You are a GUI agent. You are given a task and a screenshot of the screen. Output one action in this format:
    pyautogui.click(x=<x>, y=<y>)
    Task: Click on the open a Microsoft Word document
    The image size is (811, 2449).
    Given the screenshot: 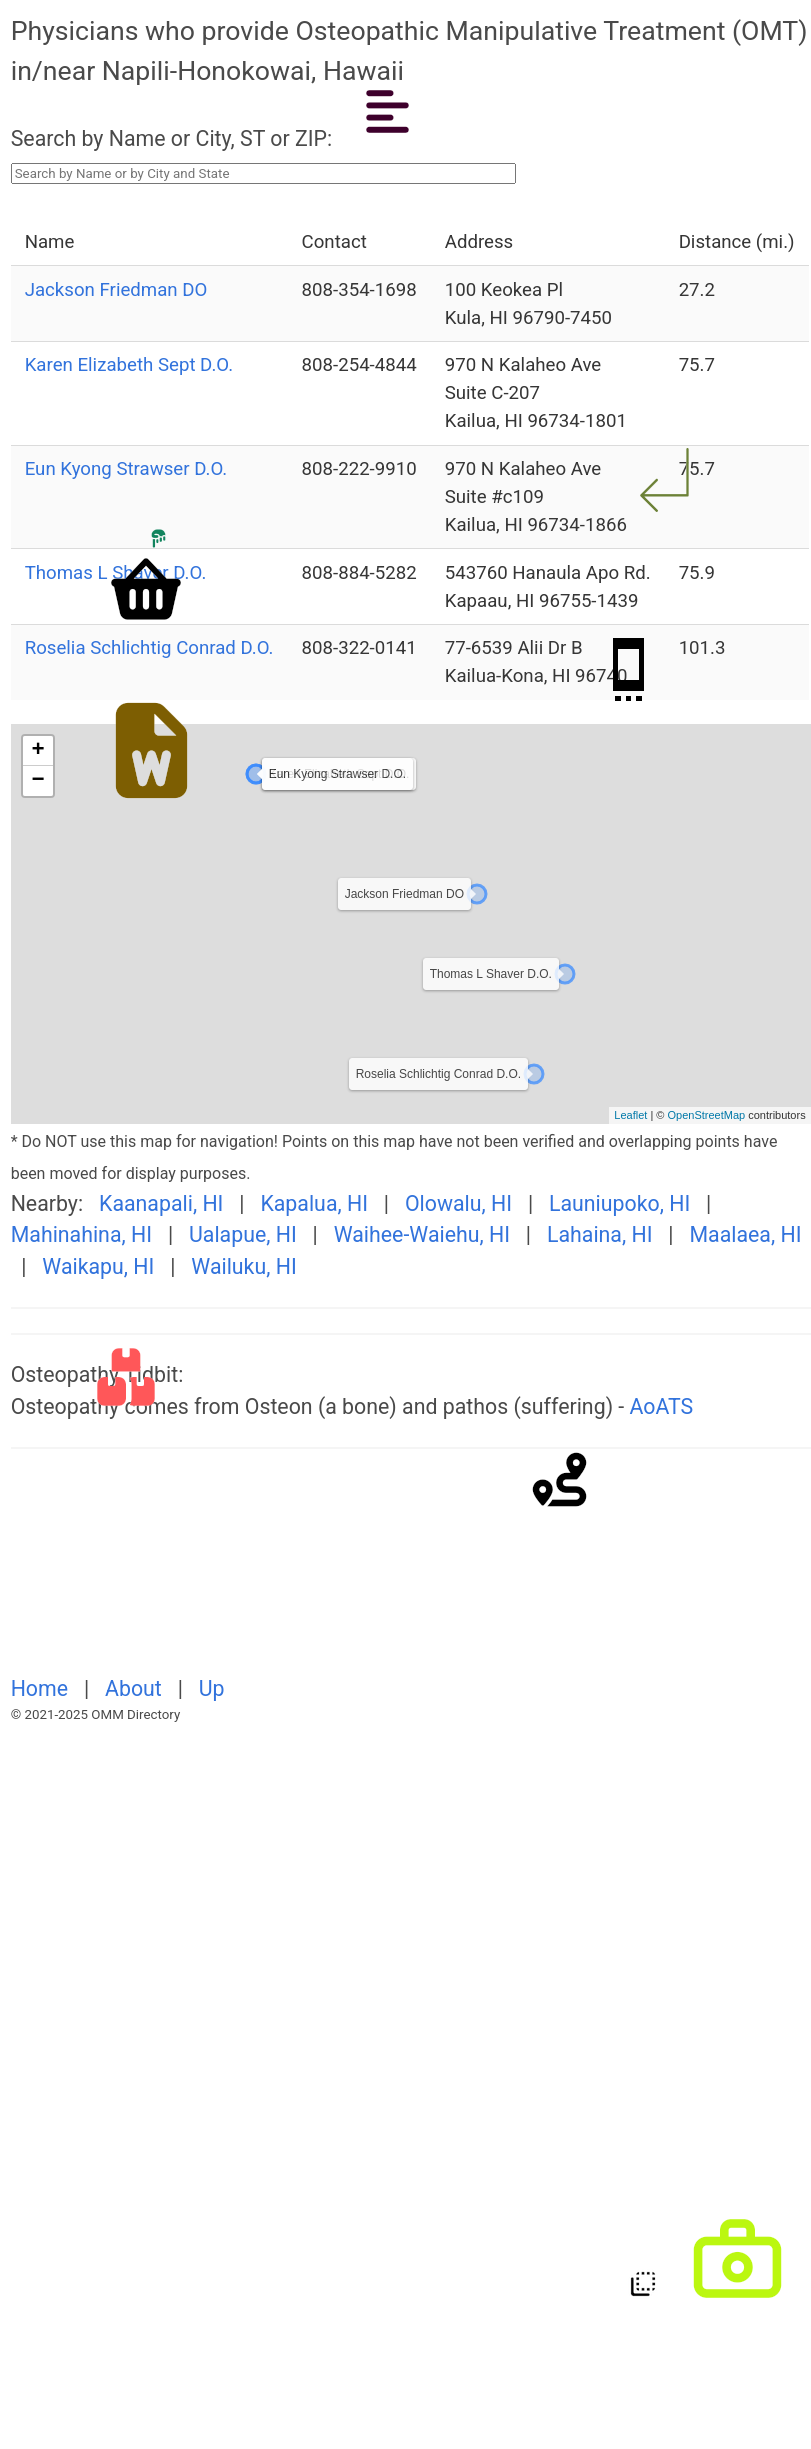 What is the action you would take?
    pyautogui.click(x=151, y=750)
    